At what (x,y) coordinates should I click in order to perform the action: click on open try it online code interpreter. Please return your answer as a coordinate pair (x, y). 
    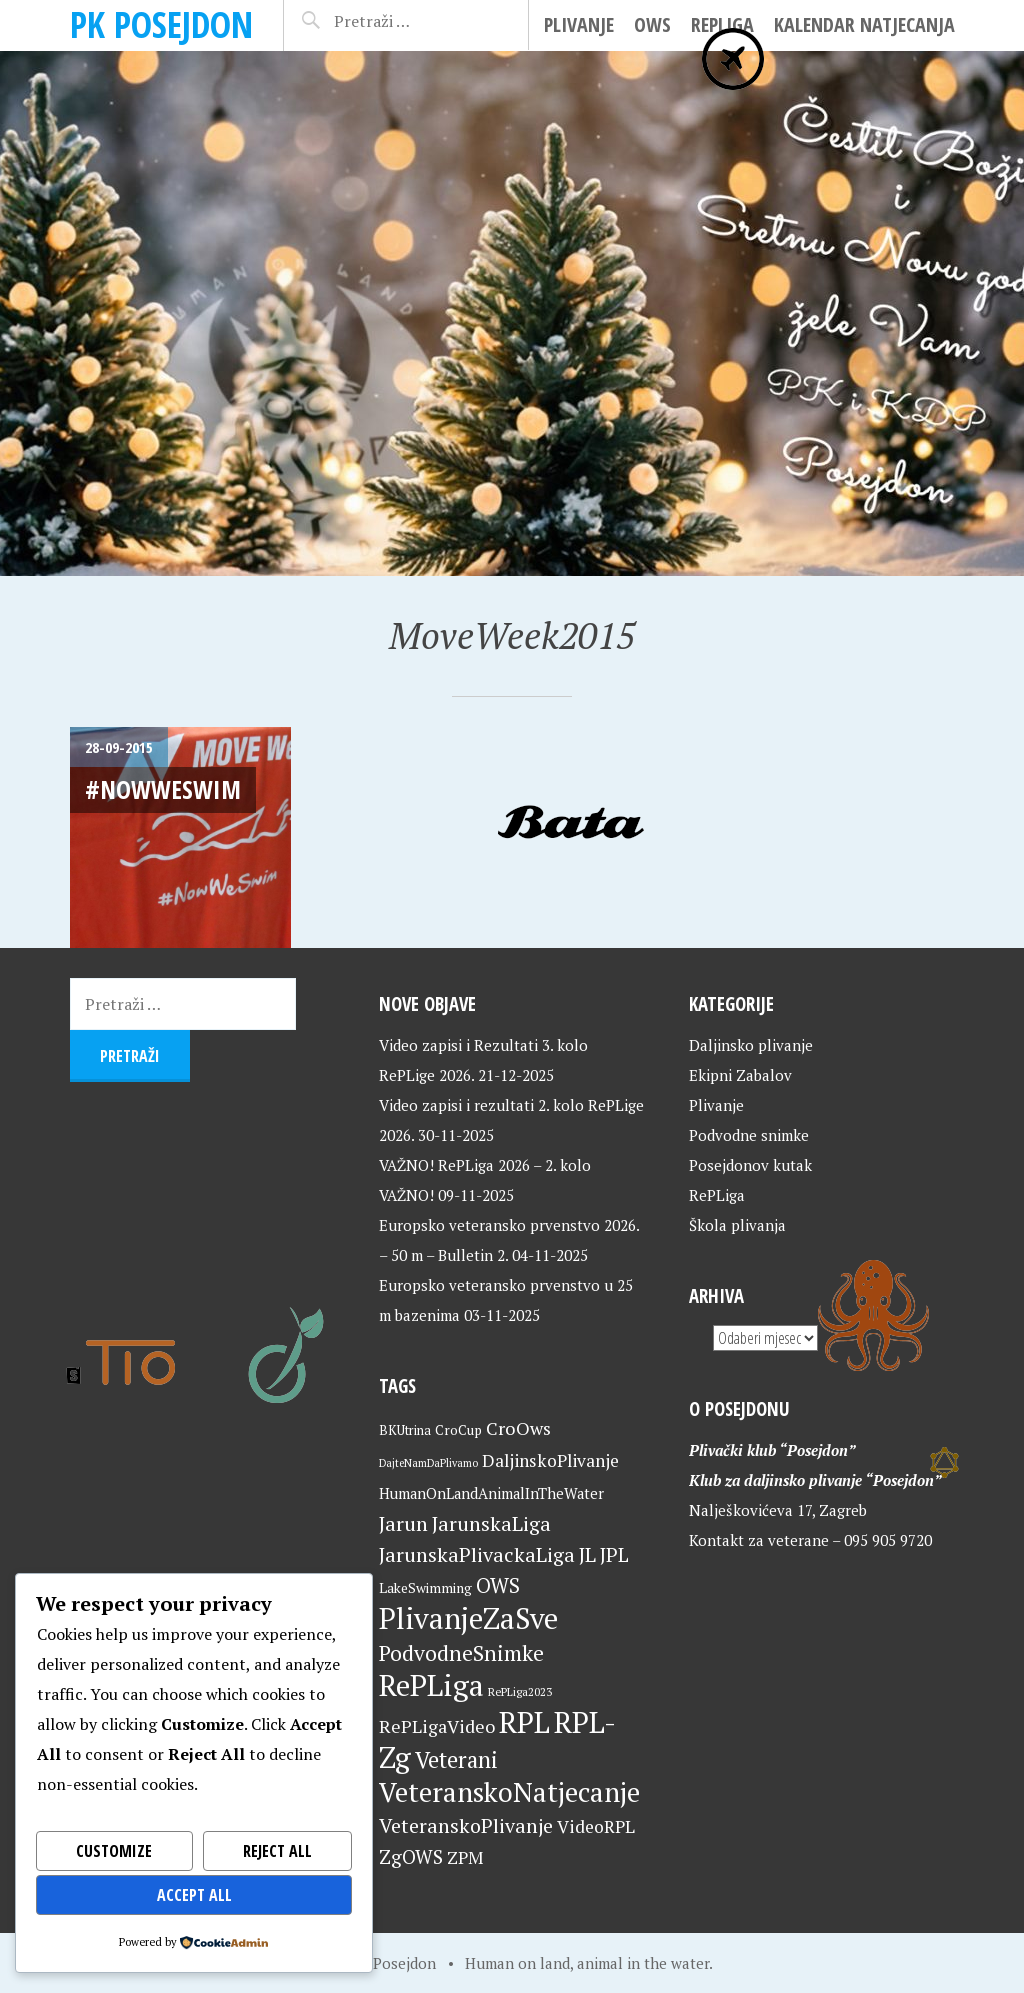
    Looking at the image, I should click on (130, 1362).